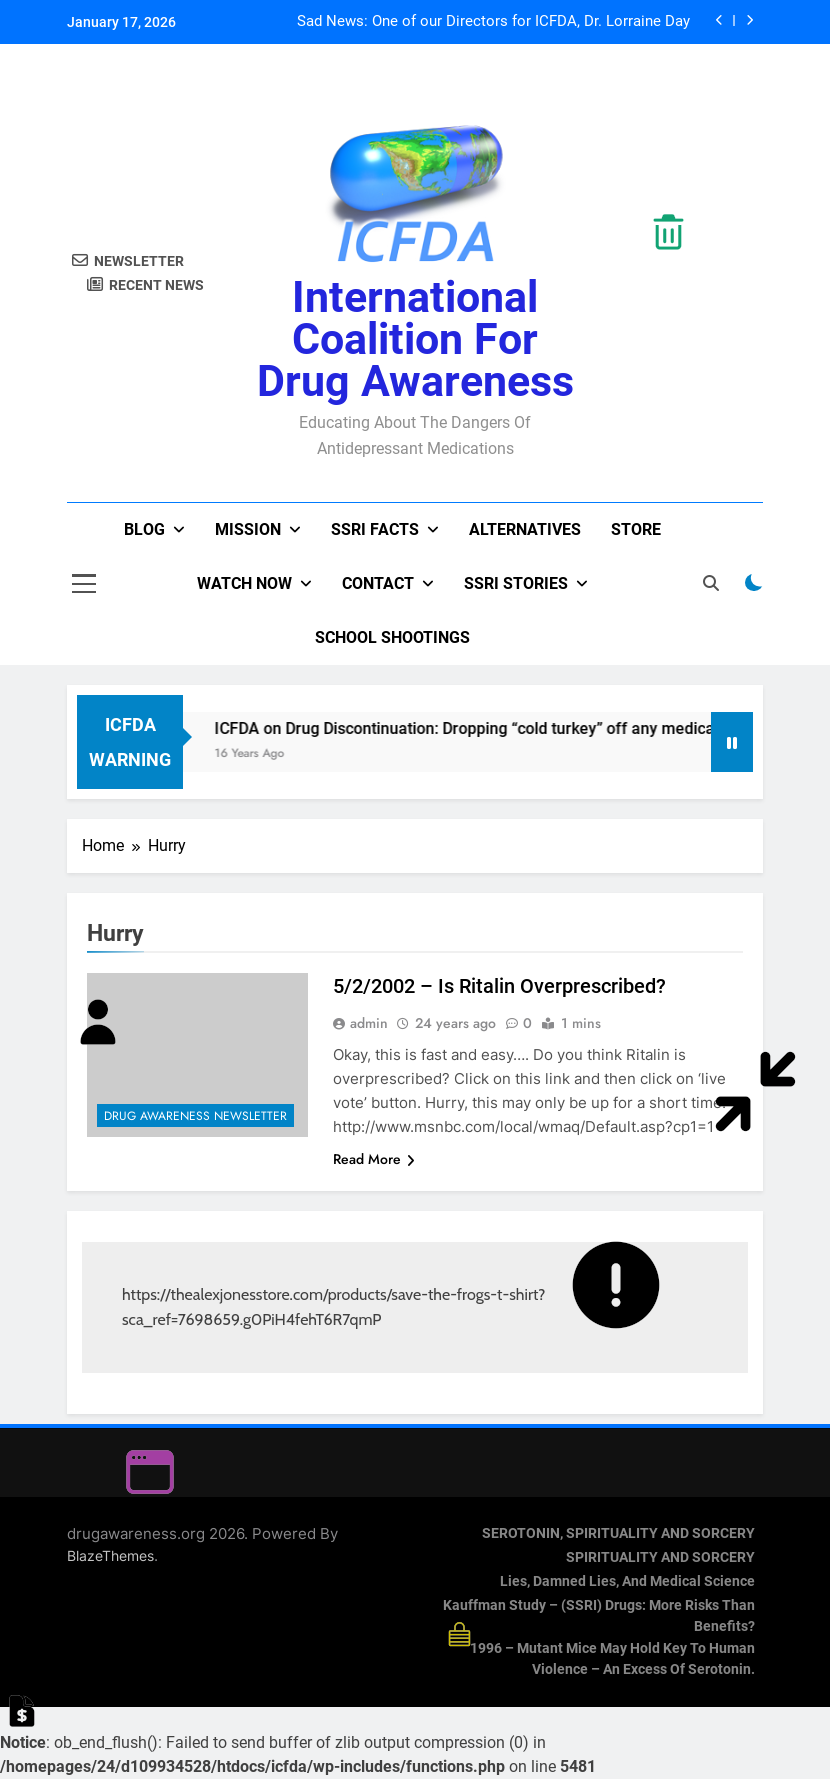  I want to click on delete selected item, so click(668, 232).